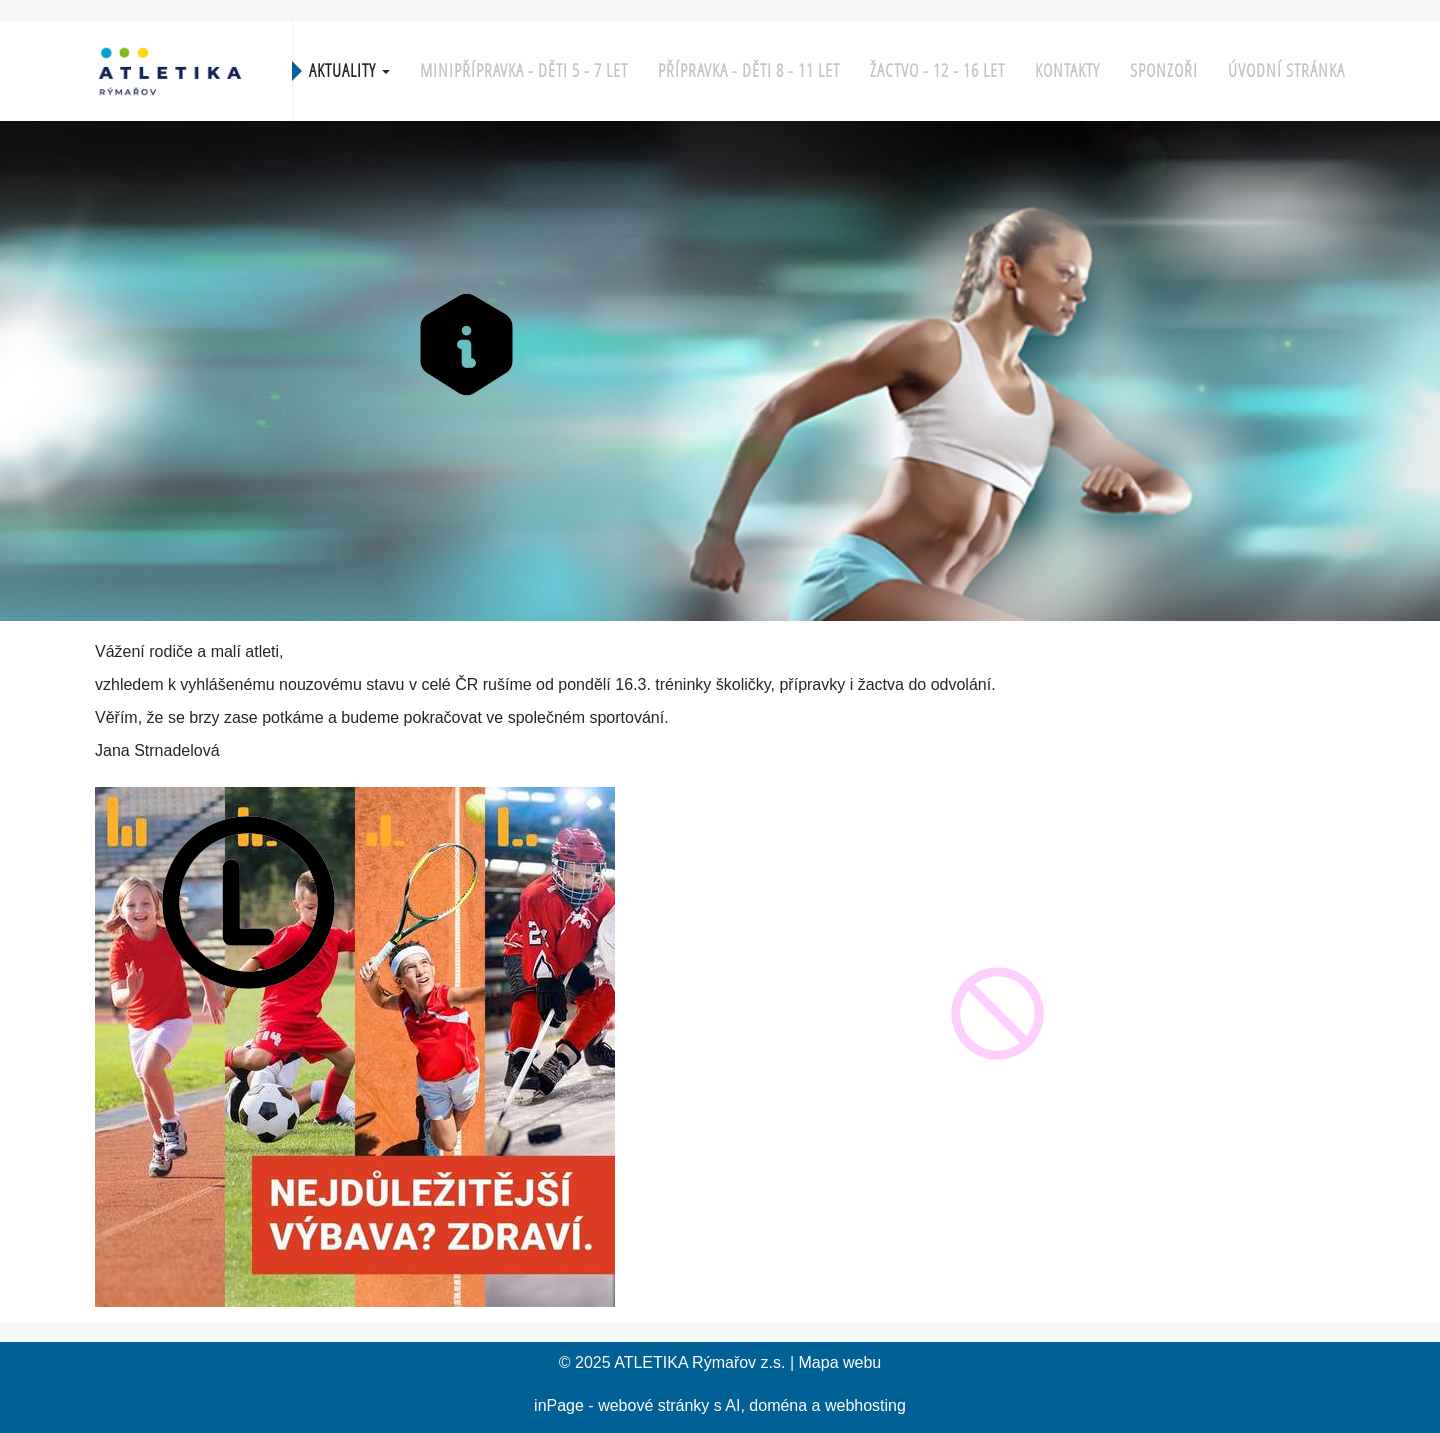  I want to click on view more information about this item, so click(466, 344).